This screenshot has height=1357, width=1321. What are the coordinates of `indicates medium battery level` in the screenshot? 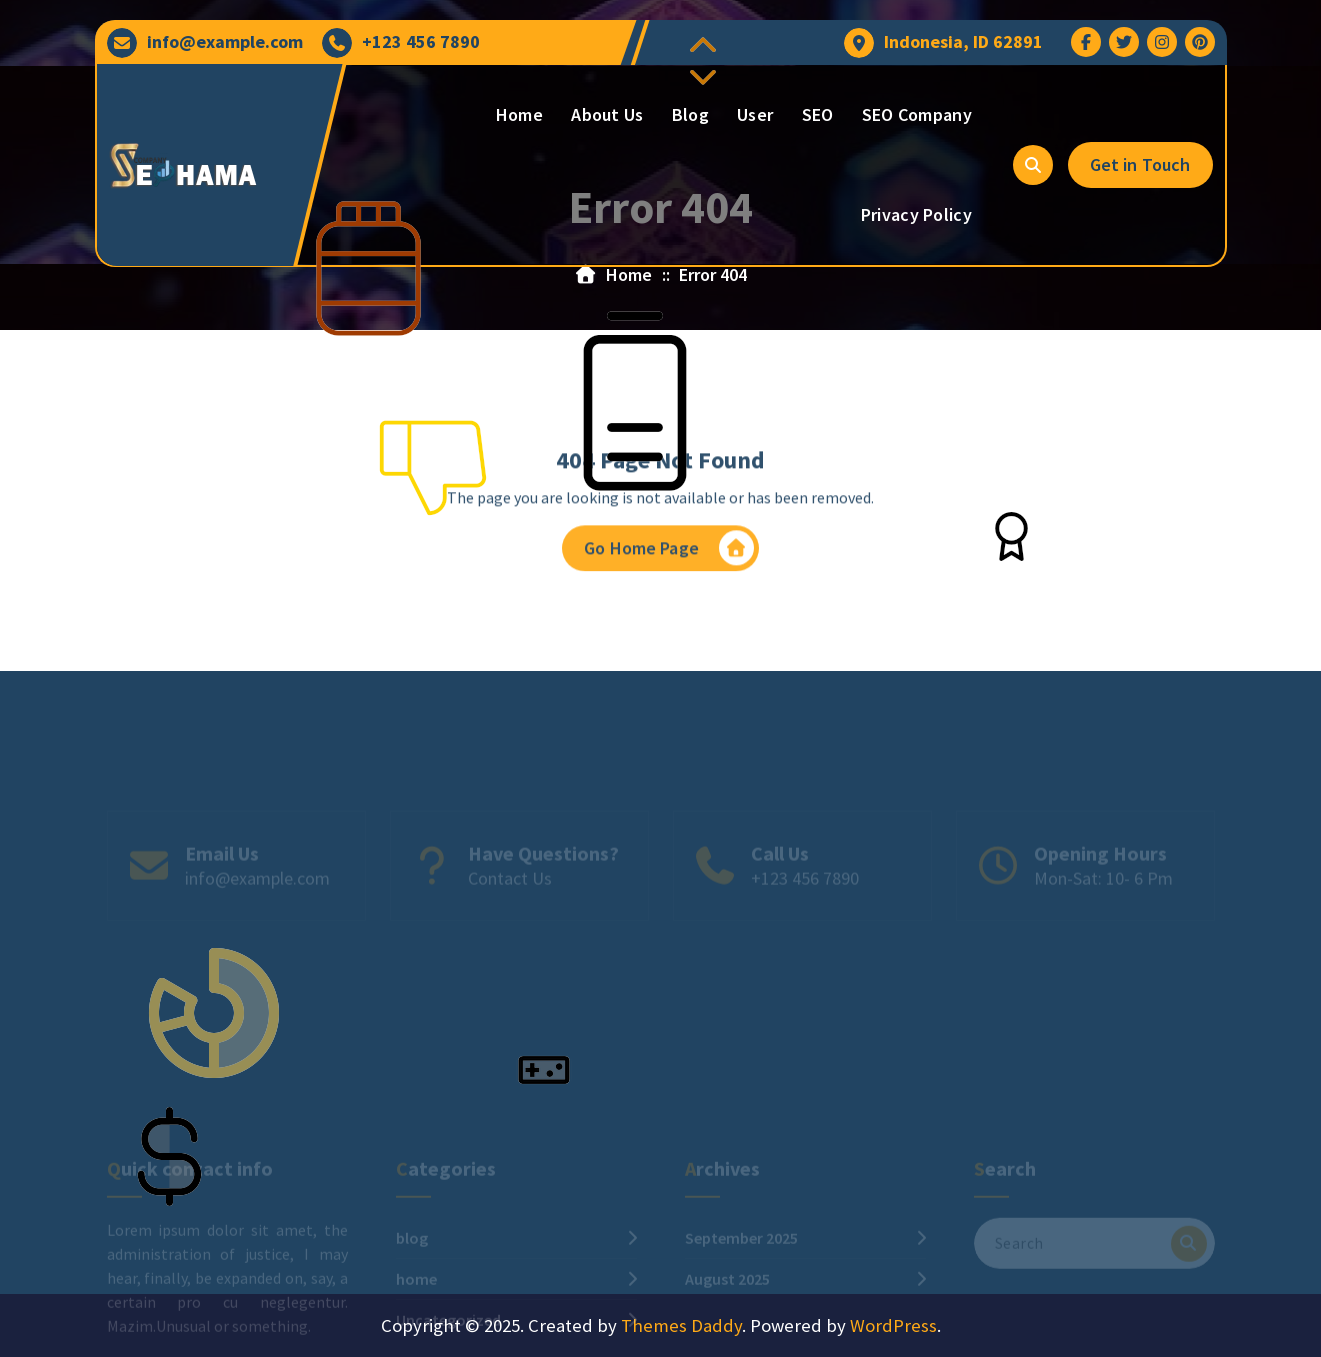 It's located at (635, 404).